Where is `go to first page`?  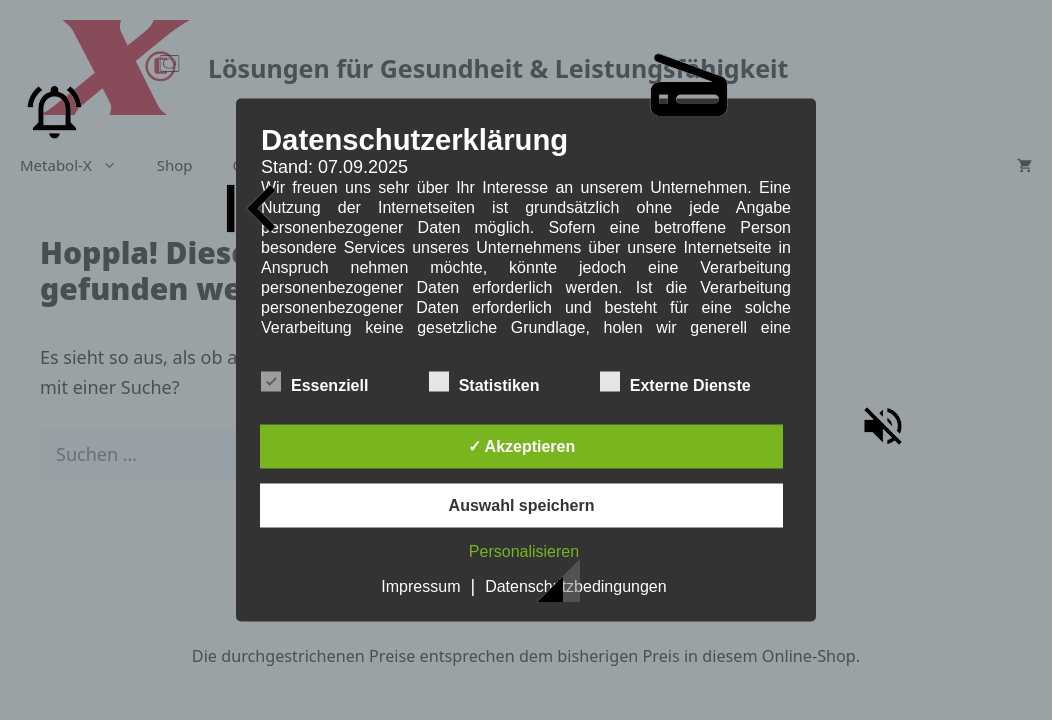
go to first page is located at coordinates (250, 208).